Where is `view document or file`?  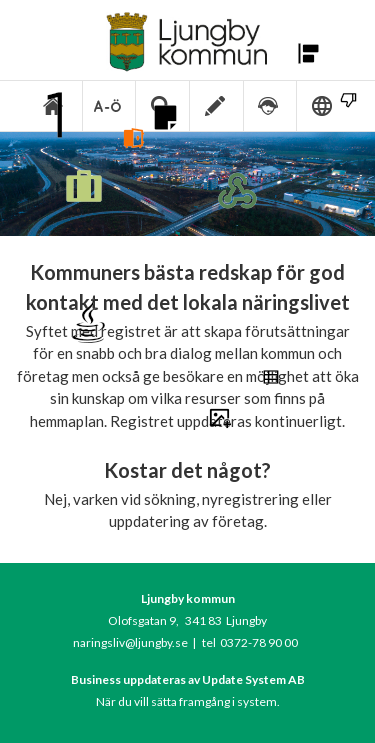 view document or file is located at coordinates (165, 117).